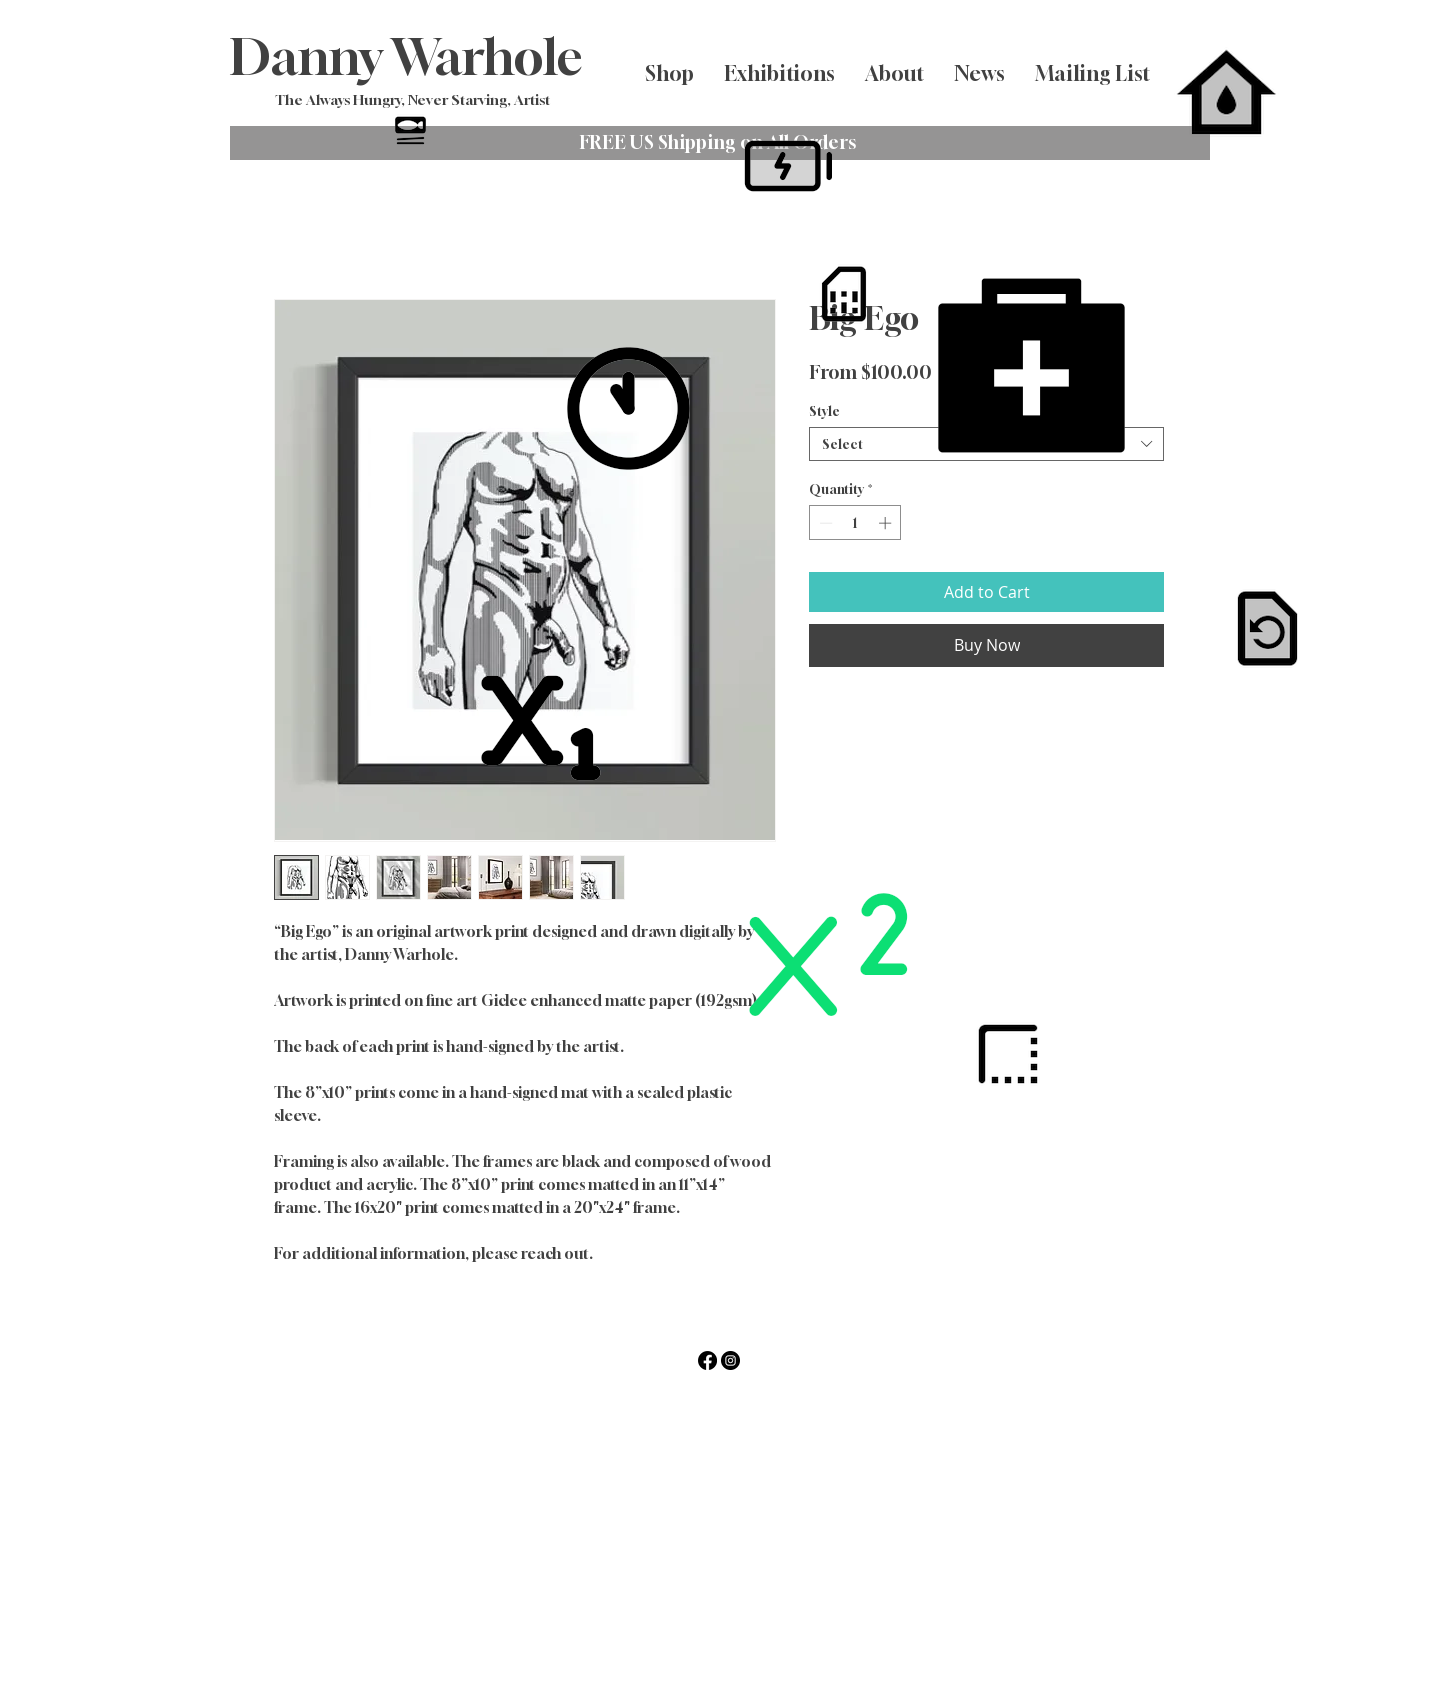 The width and height of the screenshot is (1440, 1699). Describe the element at coordinates (410, 130) in the screenshot. I see `browse restaurant meal options` at that location.